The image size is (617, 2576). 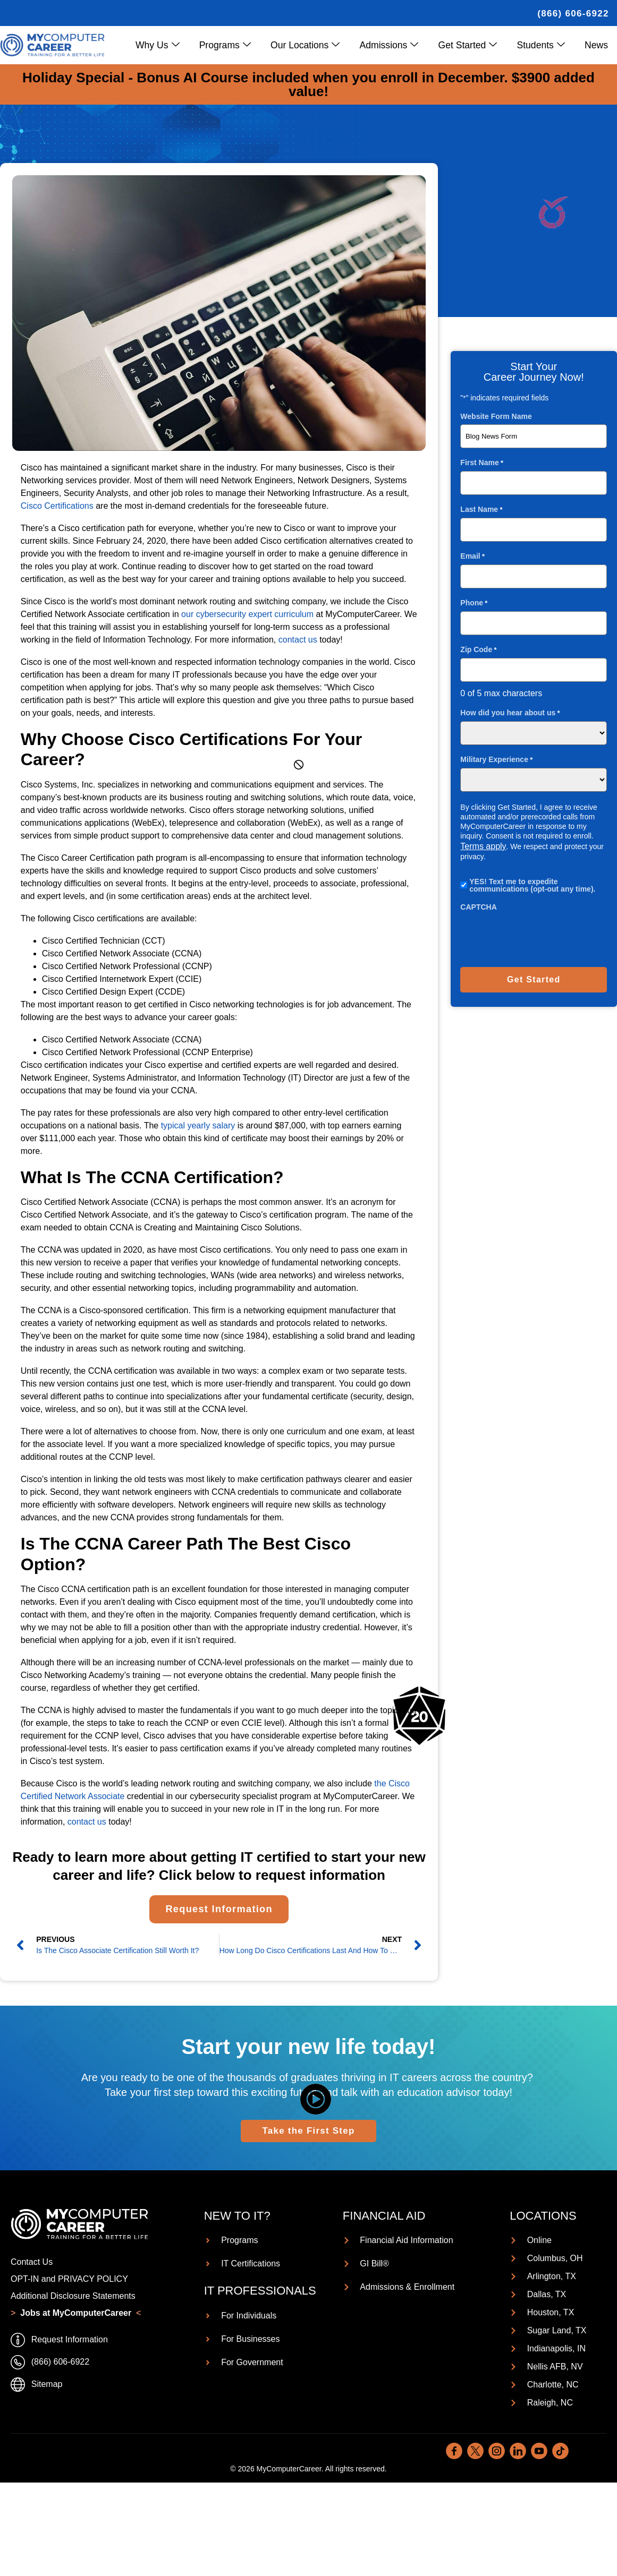 I want to click on open Roll20 virtual tabletop platform, so click(x=419, y=1716).